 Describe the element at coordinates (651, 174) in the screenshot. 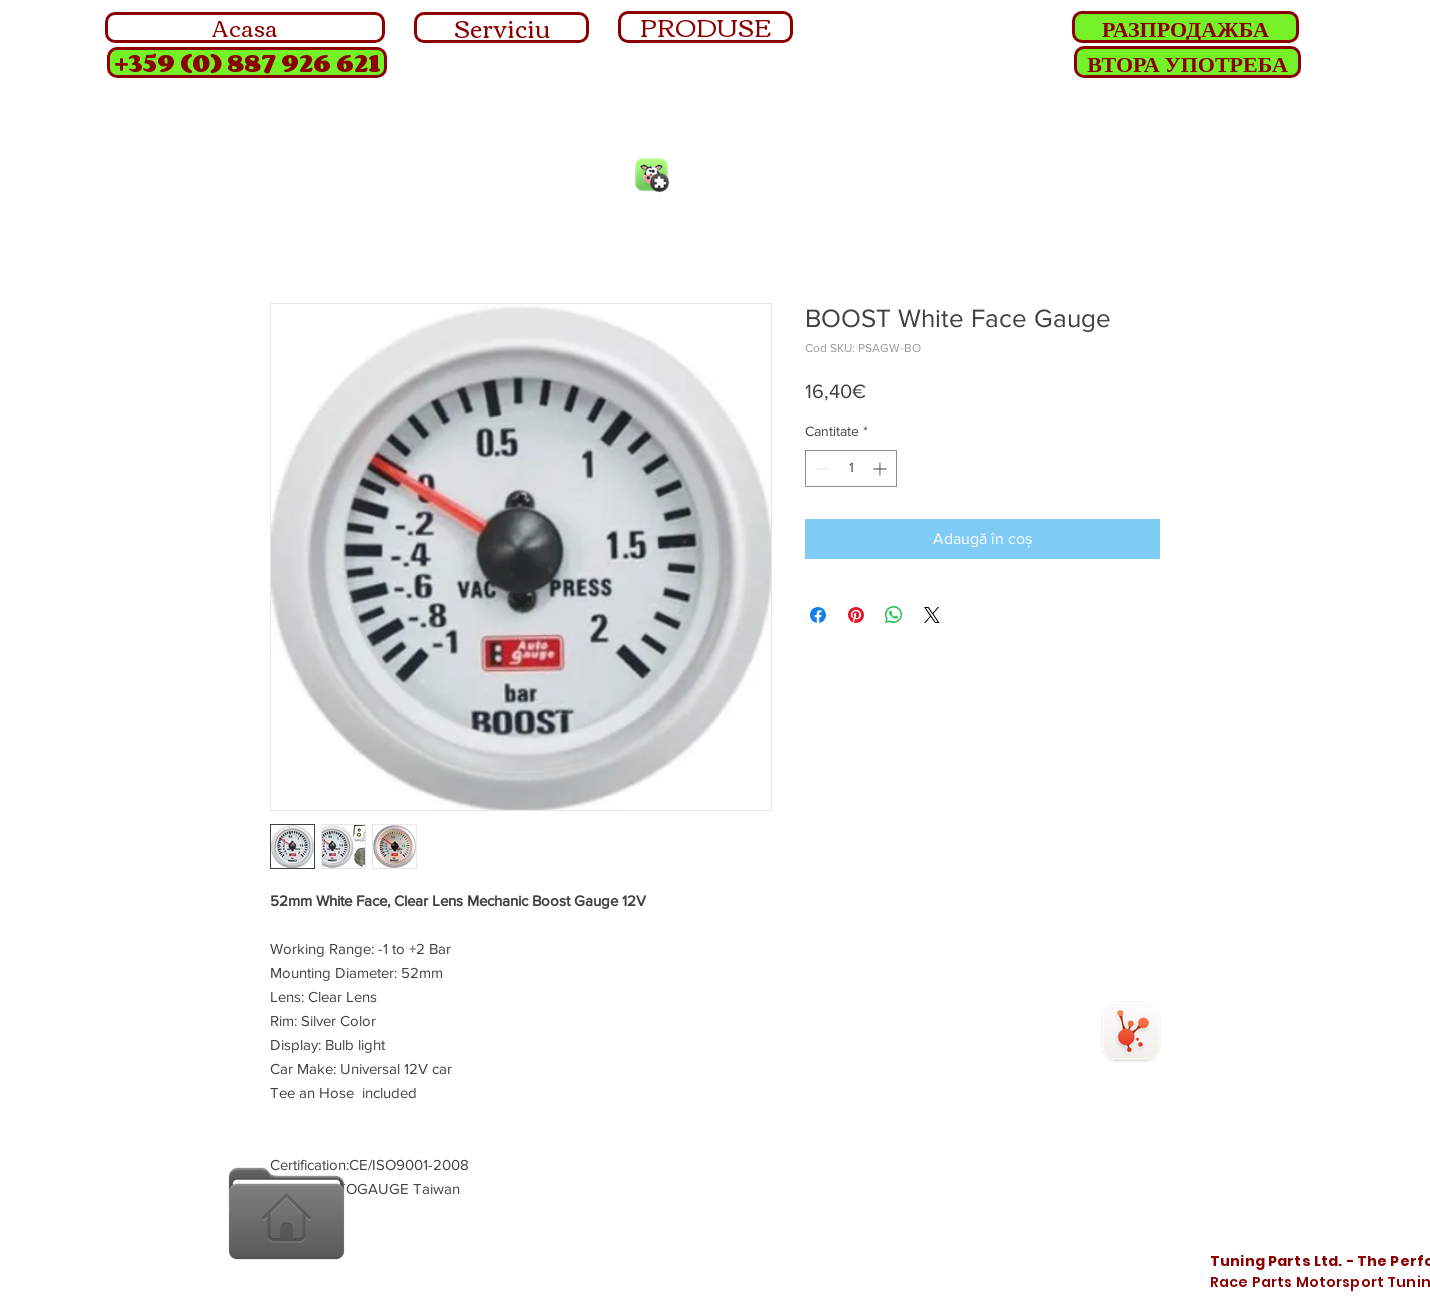

I see `open calf audio plugin suite` at that location.